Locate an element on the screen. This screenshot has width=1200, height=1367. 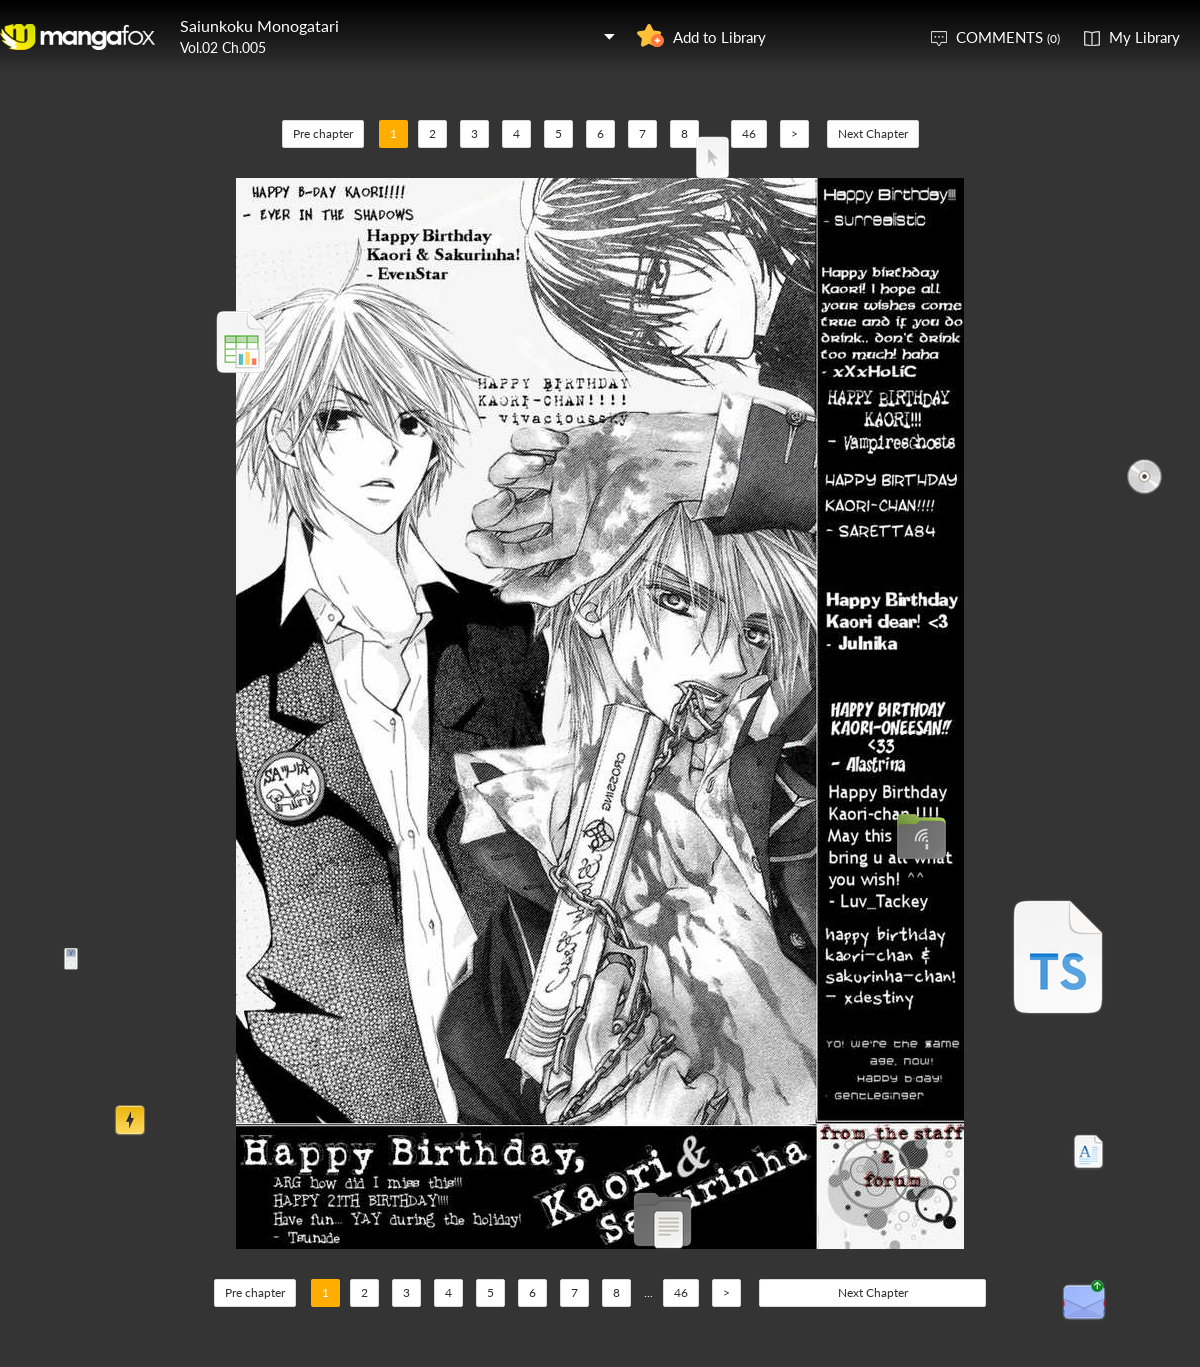
open a spreadsheet file is located at coordinates (241, 342).